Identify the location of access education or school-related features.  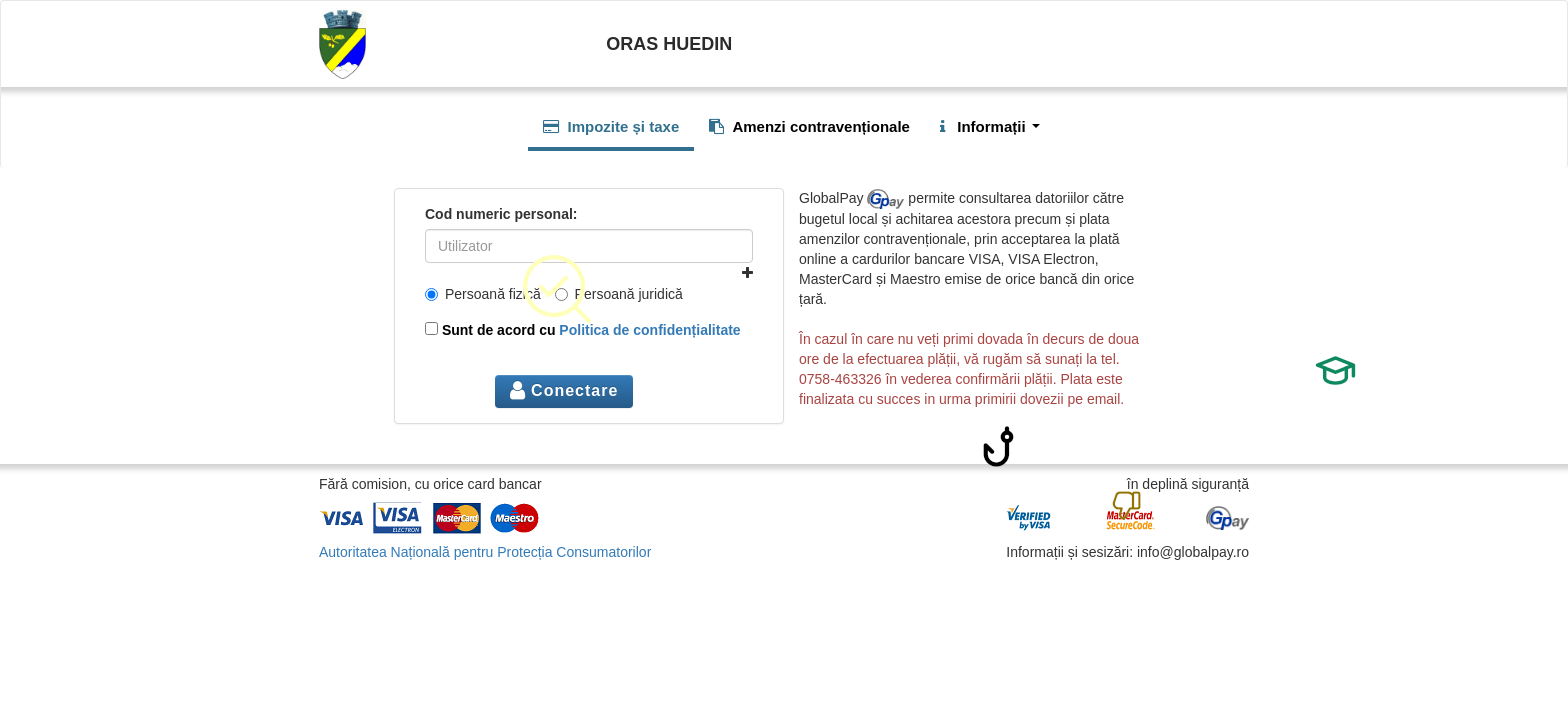
(1335, 370).